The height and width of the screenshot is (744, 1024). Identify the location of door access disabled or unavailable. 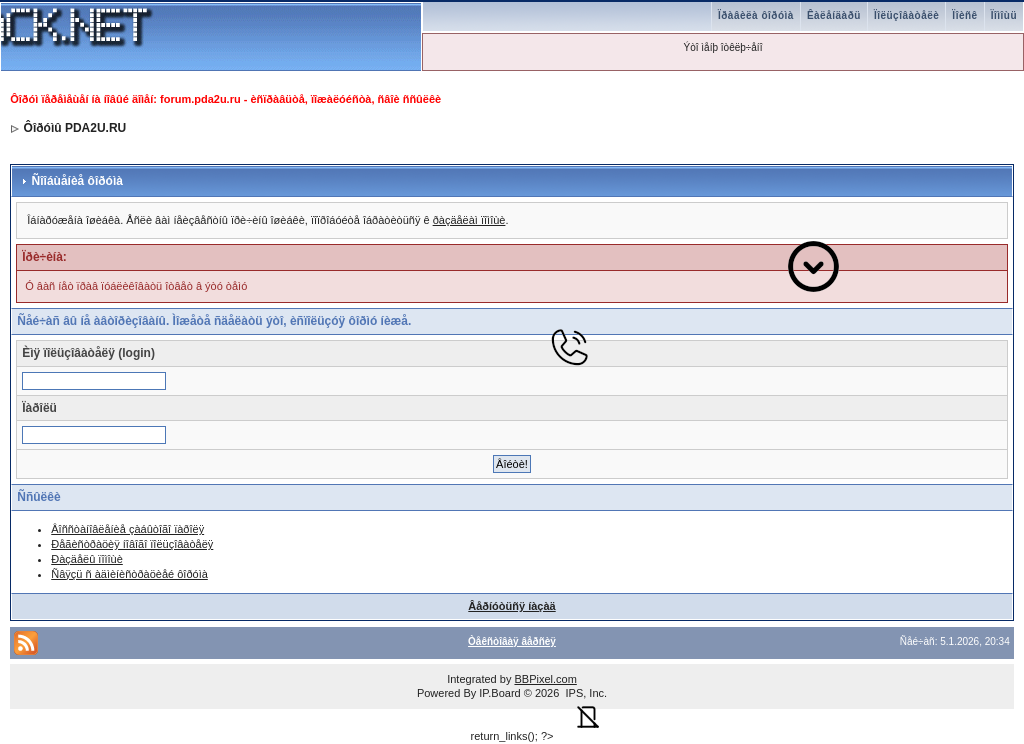
(588, 717).